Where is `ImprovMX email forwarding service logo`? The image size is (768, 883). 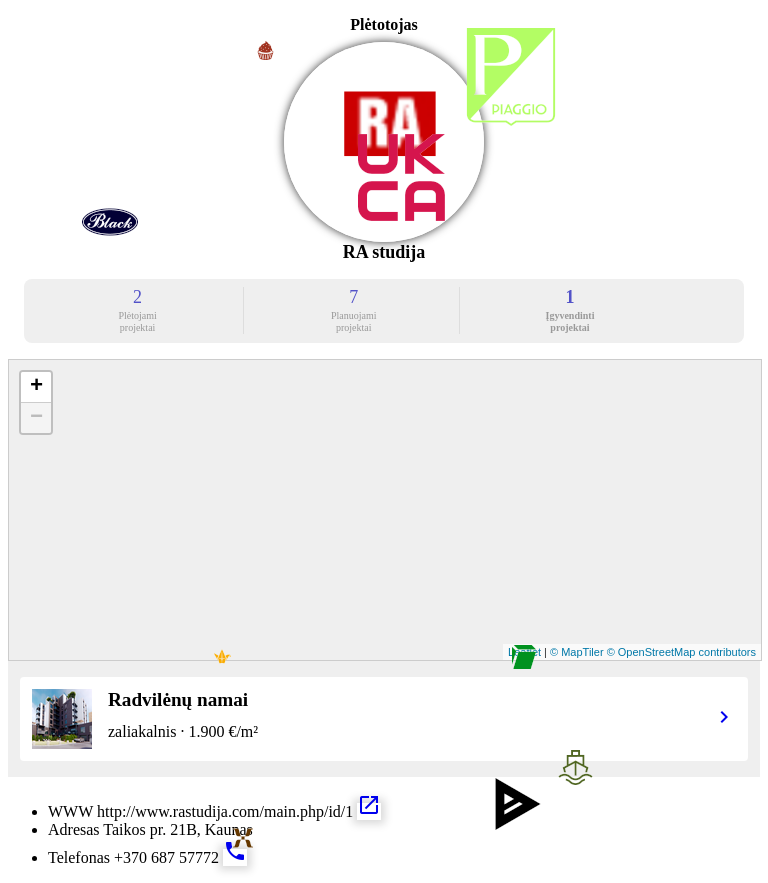 ImprovMX email forwarding service logo is located at coordinates (575, 767).